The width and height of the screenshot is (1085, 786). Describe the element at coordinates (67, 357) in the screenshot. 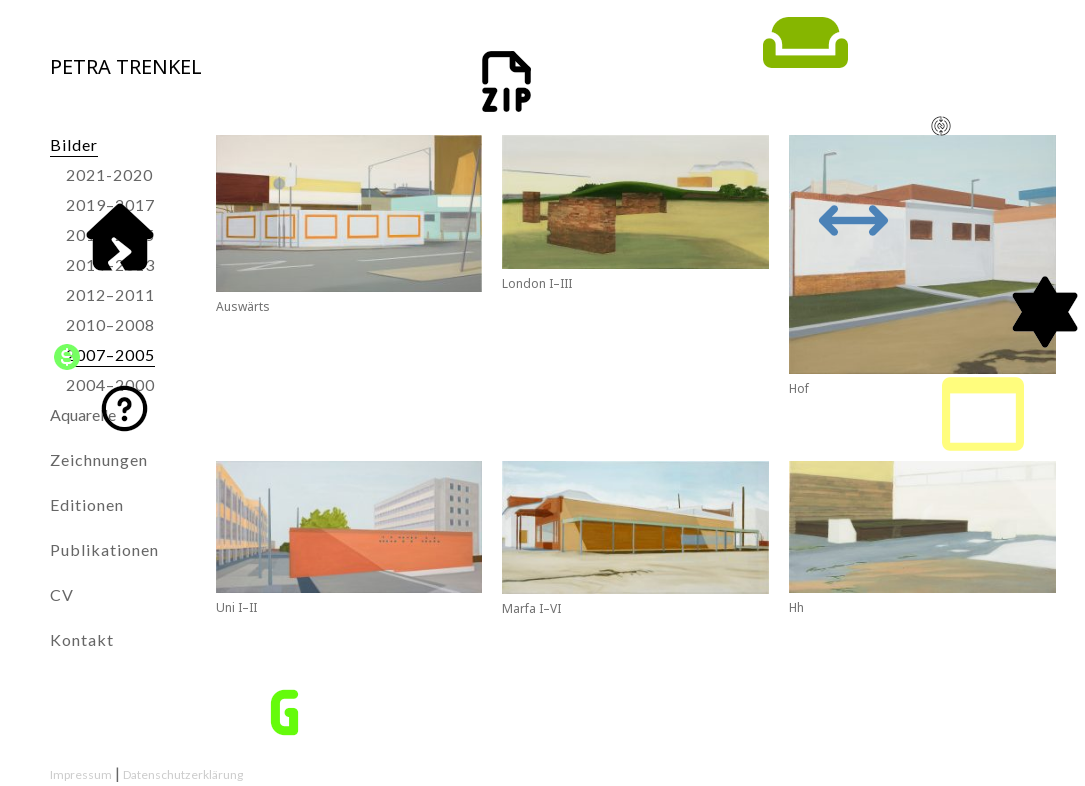

I see `view your account balance` at that location.